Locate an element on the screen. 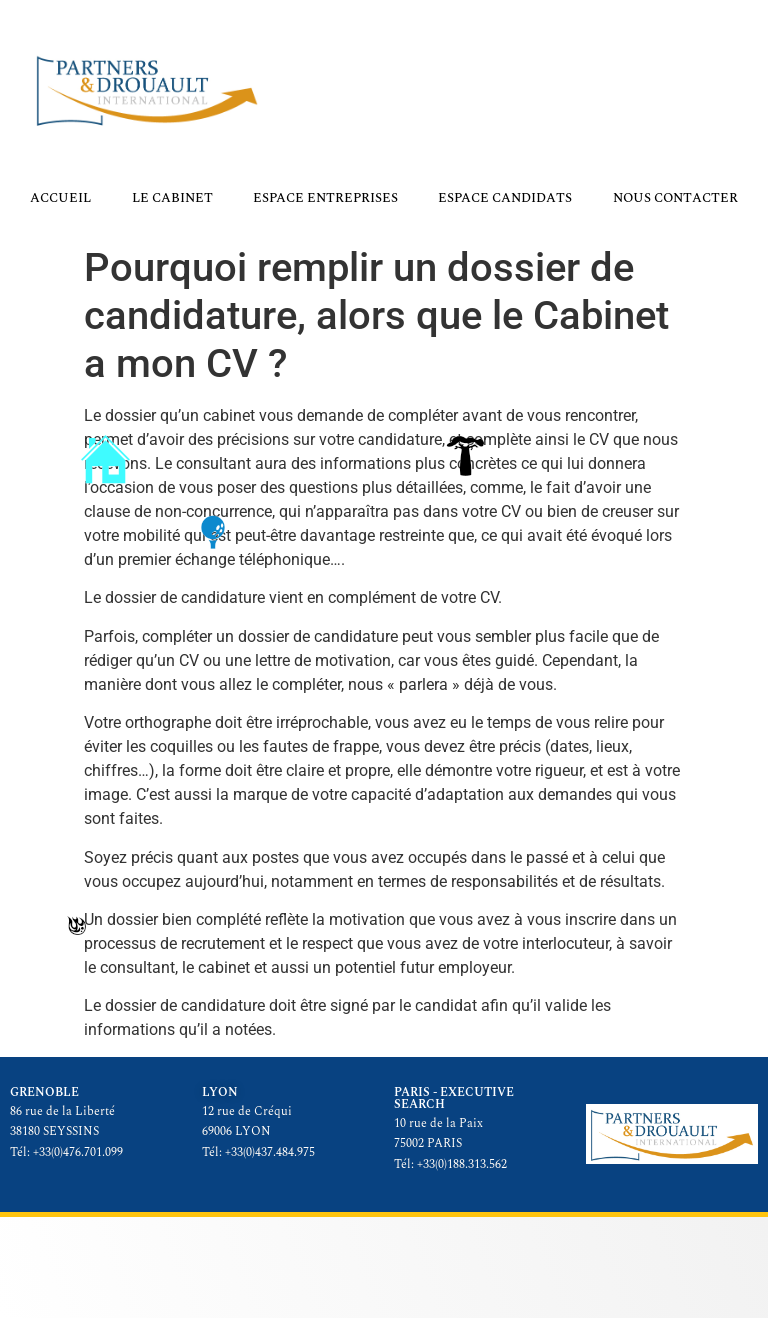  access golf game or mini-golf feature is located at coordinates (213, 532).